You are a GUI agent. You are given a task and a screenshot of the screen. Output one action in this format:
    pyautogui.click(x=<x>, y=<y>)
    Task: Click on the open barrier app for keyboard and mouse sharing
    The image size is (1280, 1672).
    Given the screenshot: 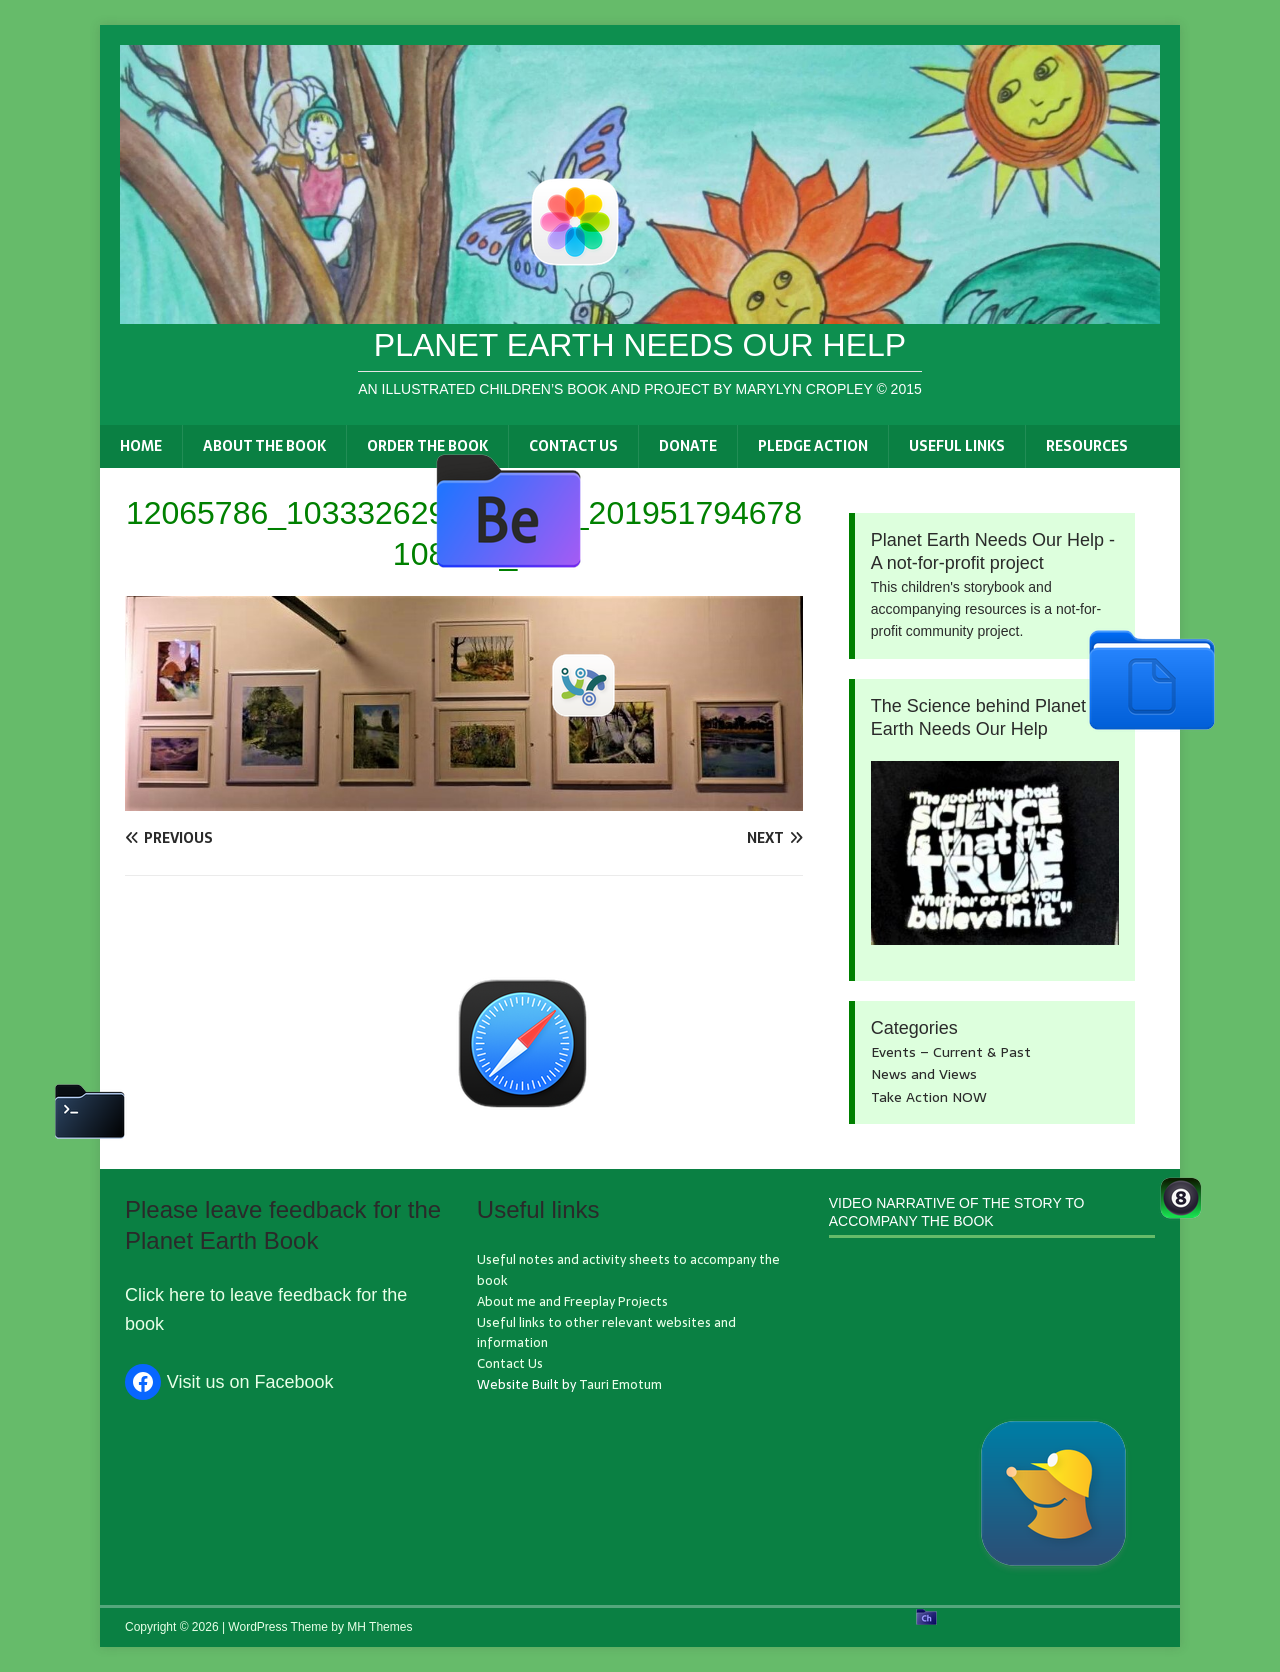 What is the action you would take?
    pyautogui.click(x=583, y=685)
    